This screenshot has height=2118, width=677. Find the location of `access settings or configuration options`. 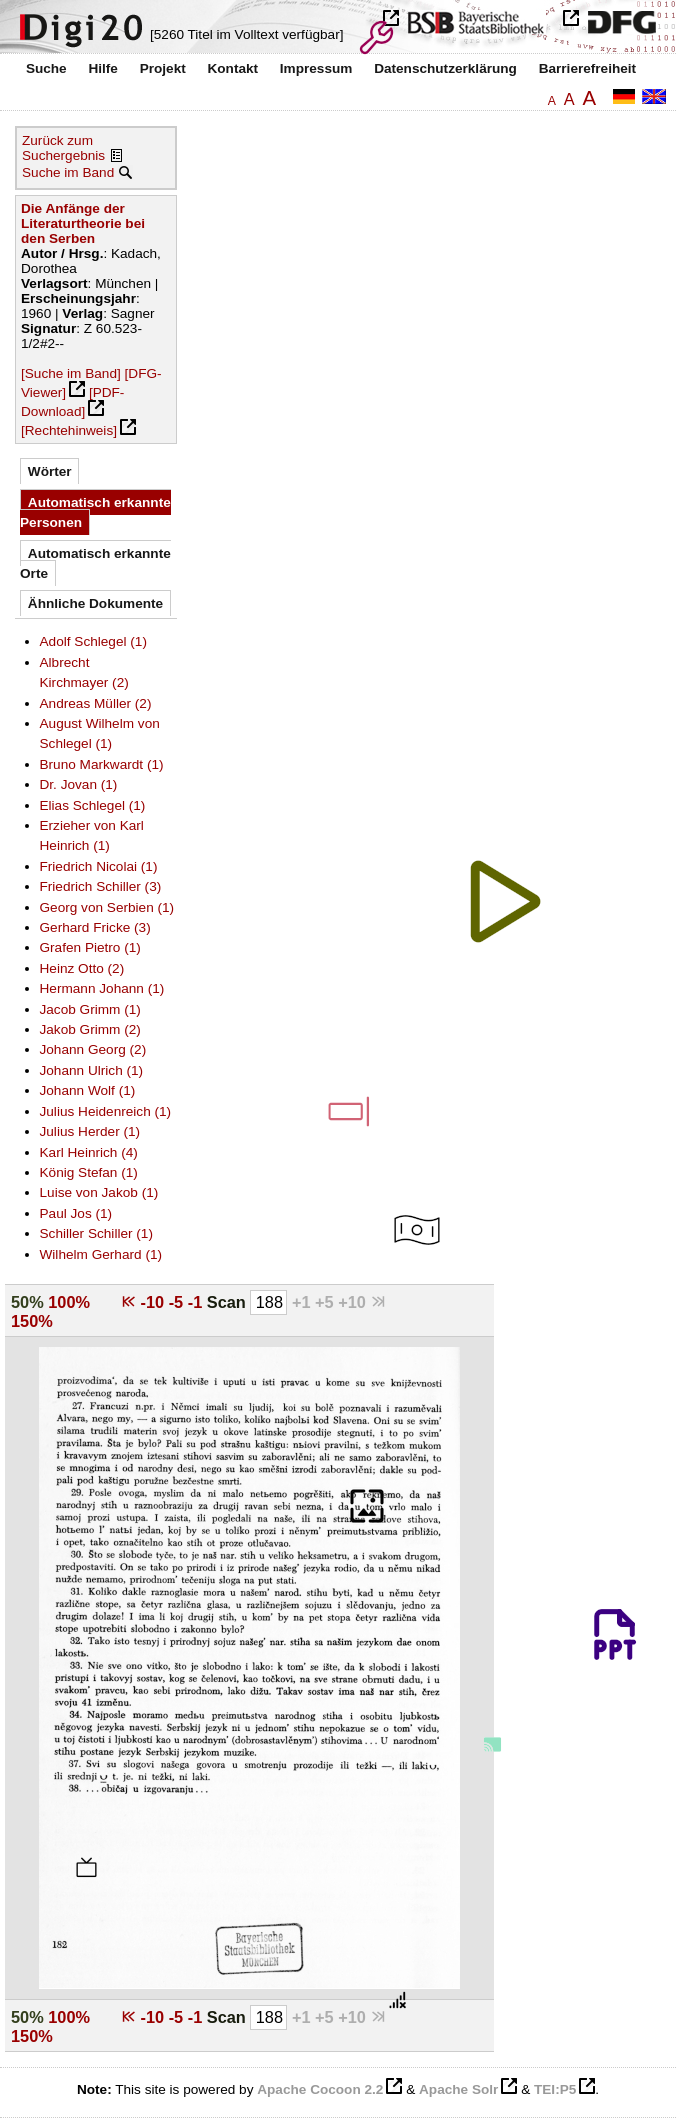

access settings or configuration options is located at coordinates (376, 37).